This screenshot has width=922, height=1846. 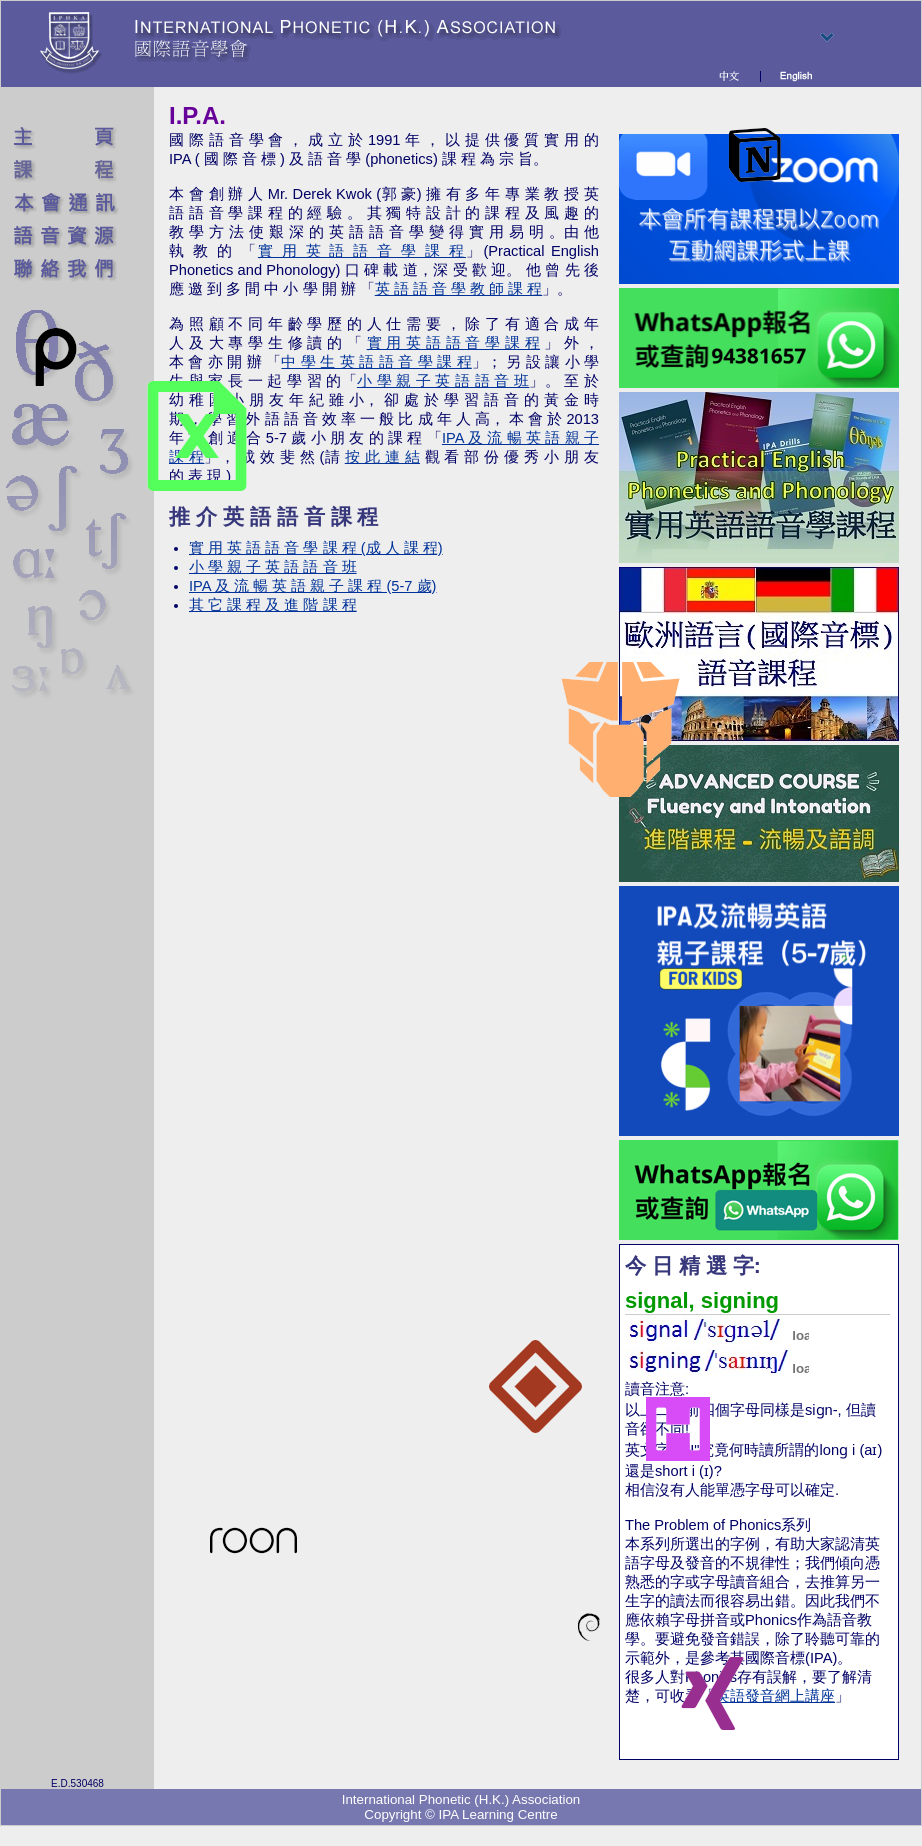 I want to click on open Notion app, so click(x=756, y=155).